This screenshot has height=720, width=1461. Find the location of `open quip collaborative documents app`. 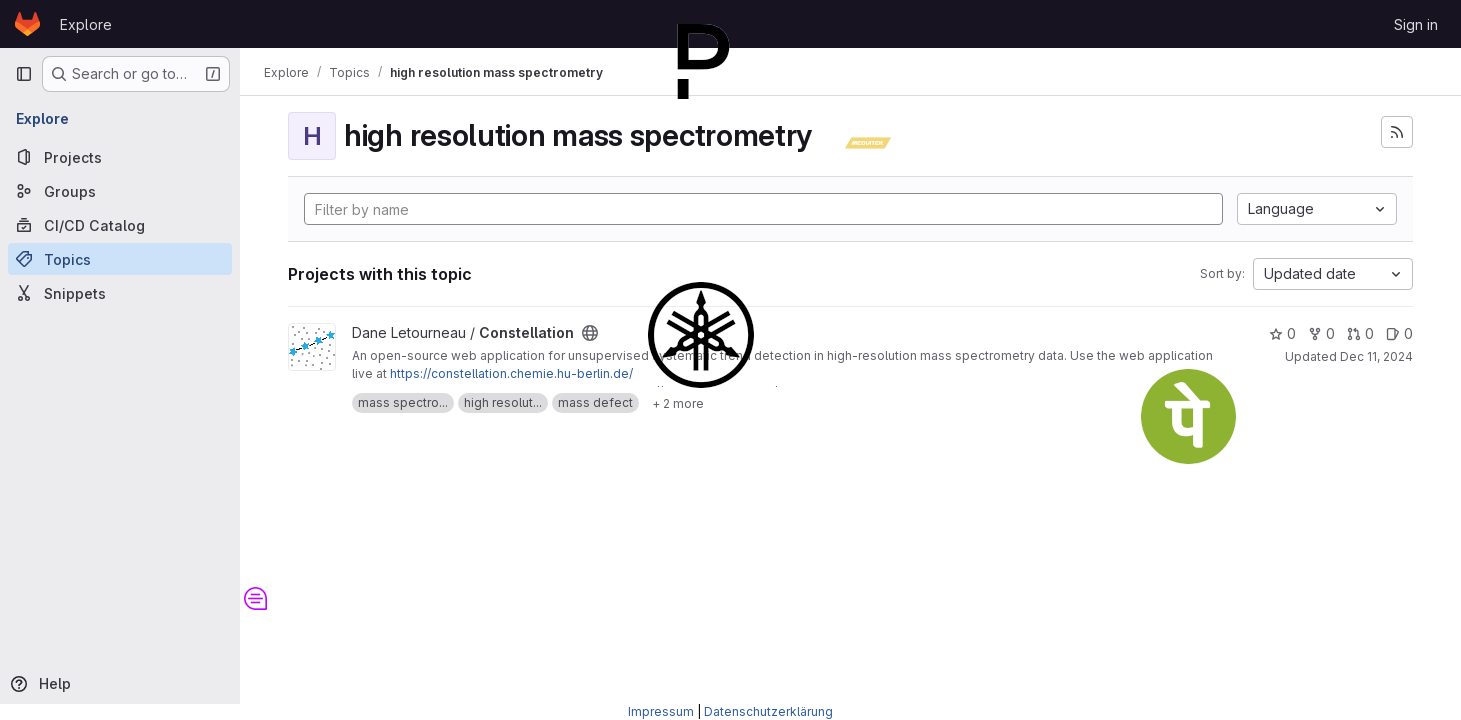

open quip collaborative documents app is located at coordinates (255, 598).